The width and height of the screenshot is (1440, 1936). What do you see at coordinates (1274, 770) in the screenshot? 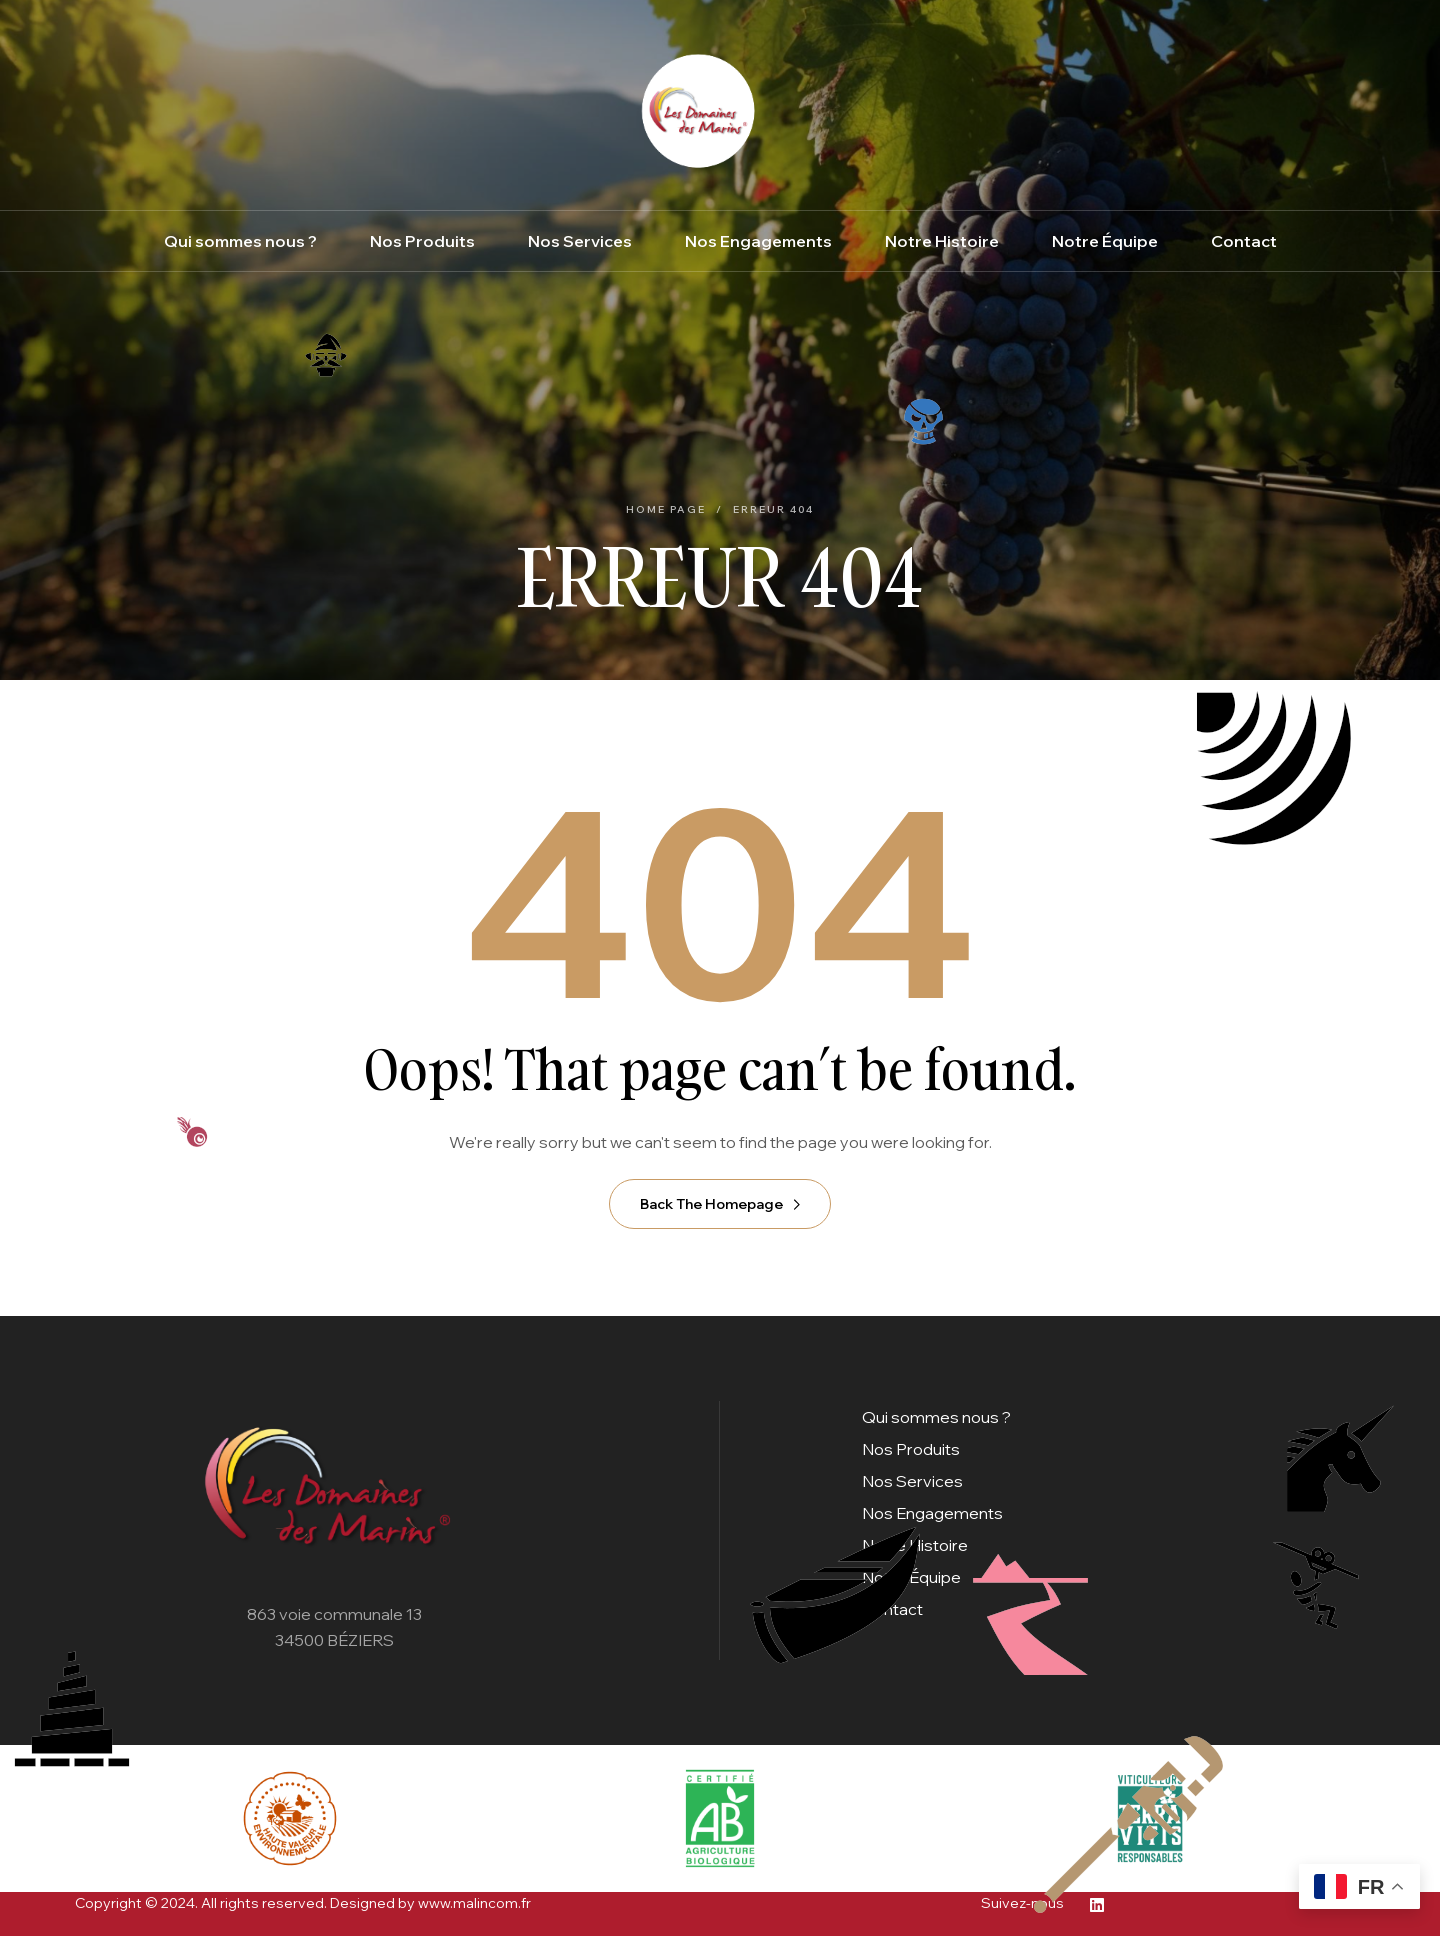
I see `subscribe to RSS feed` at bounding box center [1274, 770].